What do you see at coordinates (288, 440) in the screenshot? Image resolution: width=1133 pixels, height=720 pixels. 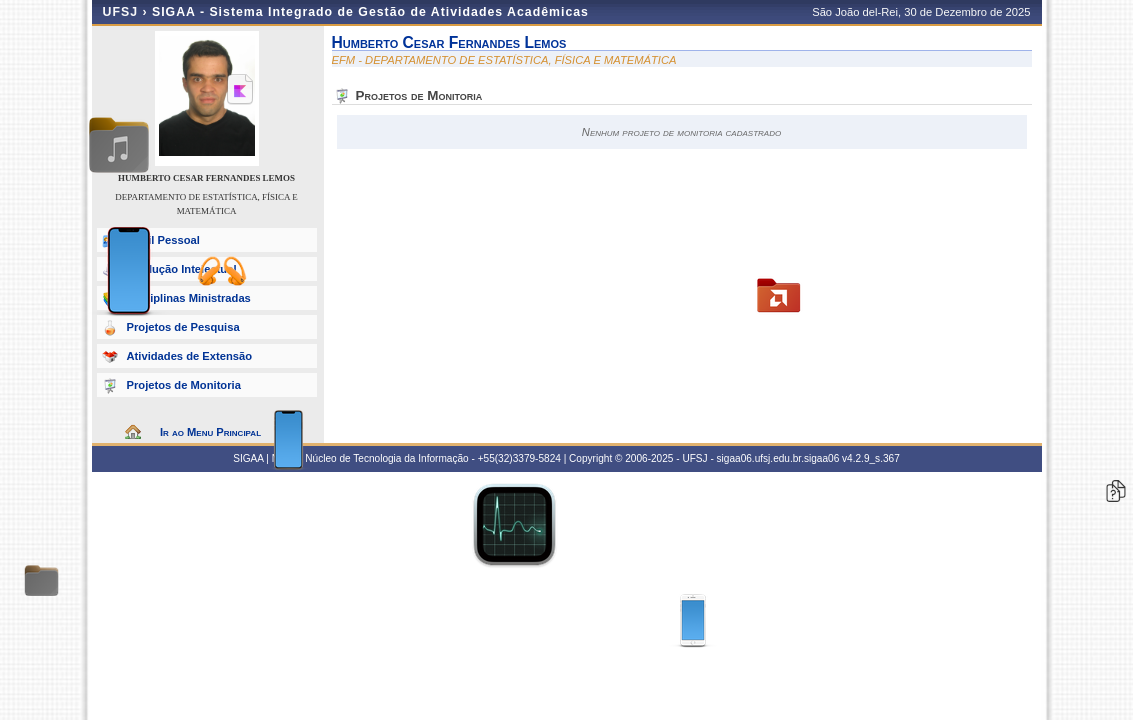 I see `iPhone XS Max device icon` at bounding box center [288, 440].